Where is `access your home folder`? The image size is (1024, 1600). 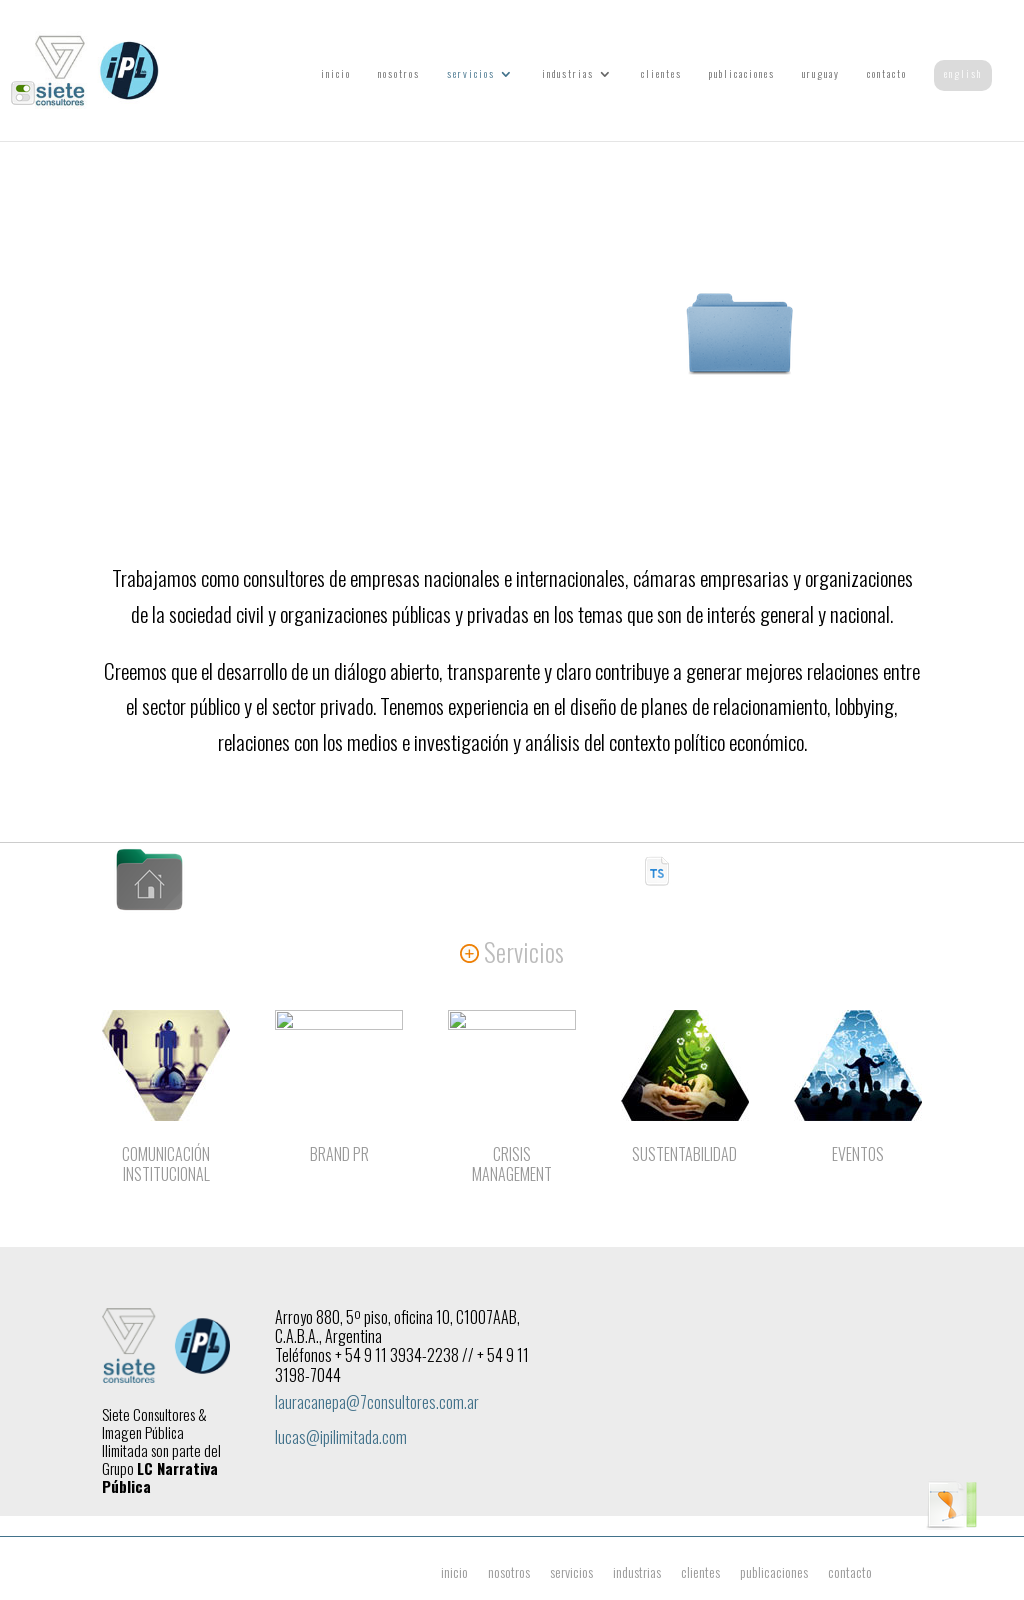
access your home folder is located at coordinates (149, 879).